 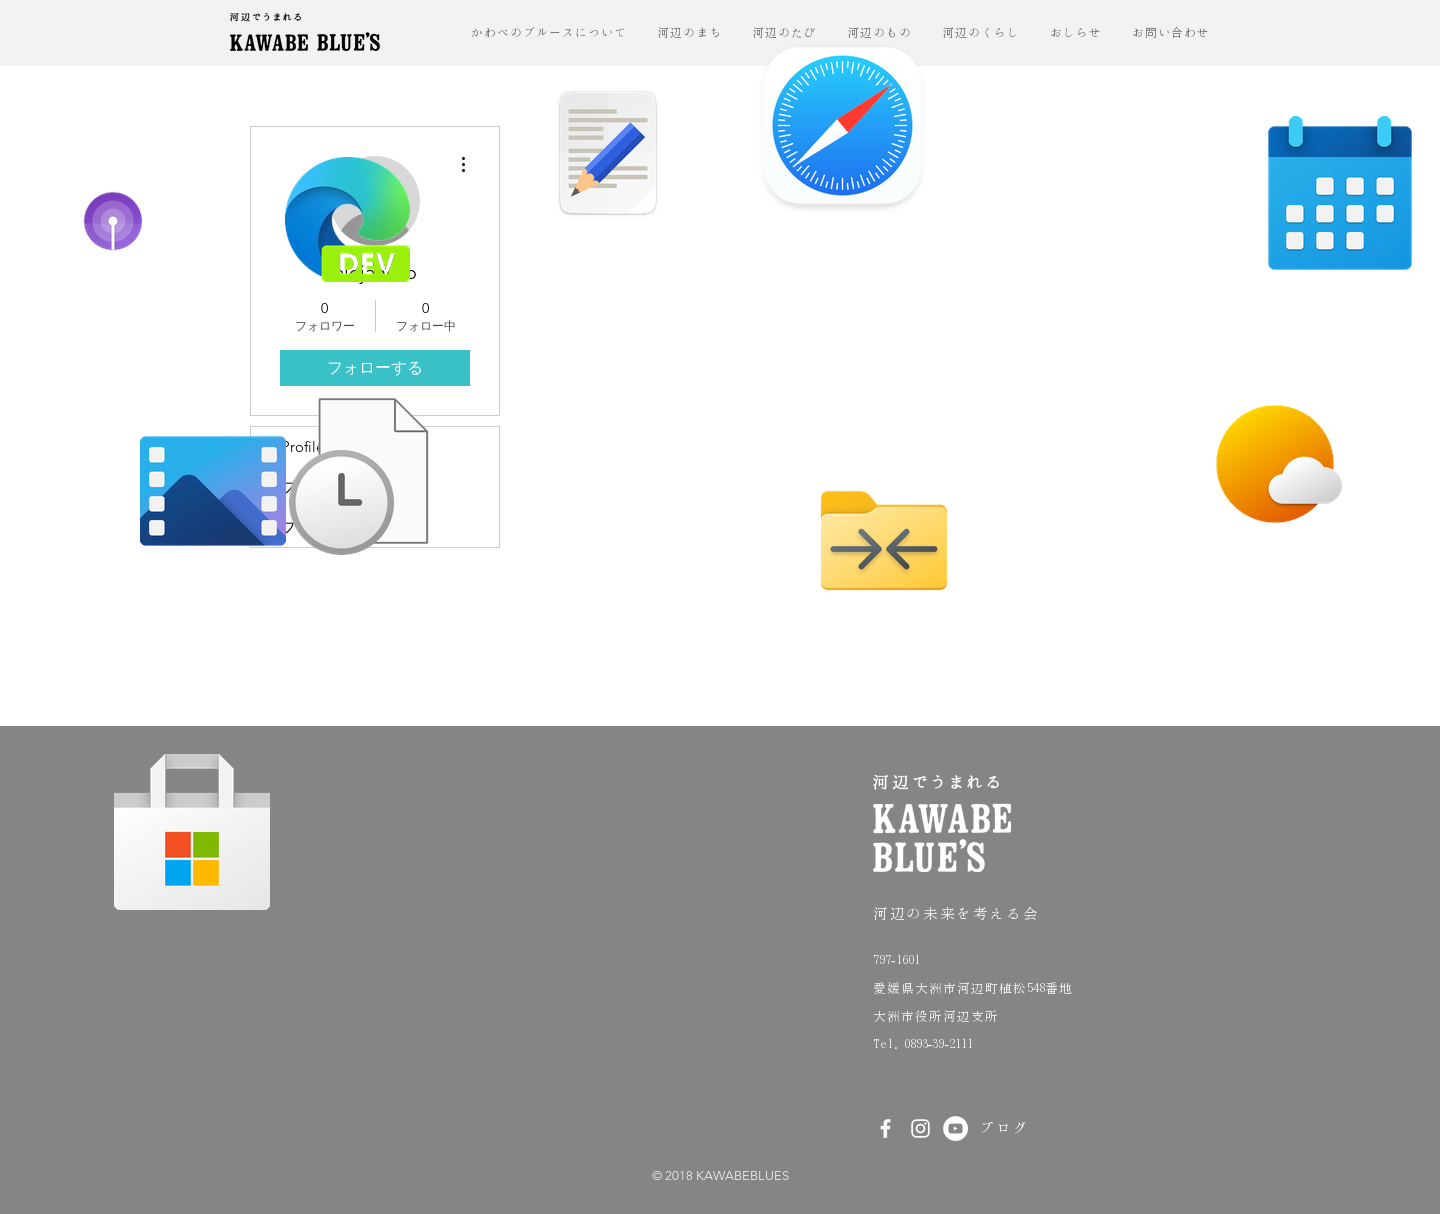 I want to click on open the text editor application, so click(x=608, y=153).